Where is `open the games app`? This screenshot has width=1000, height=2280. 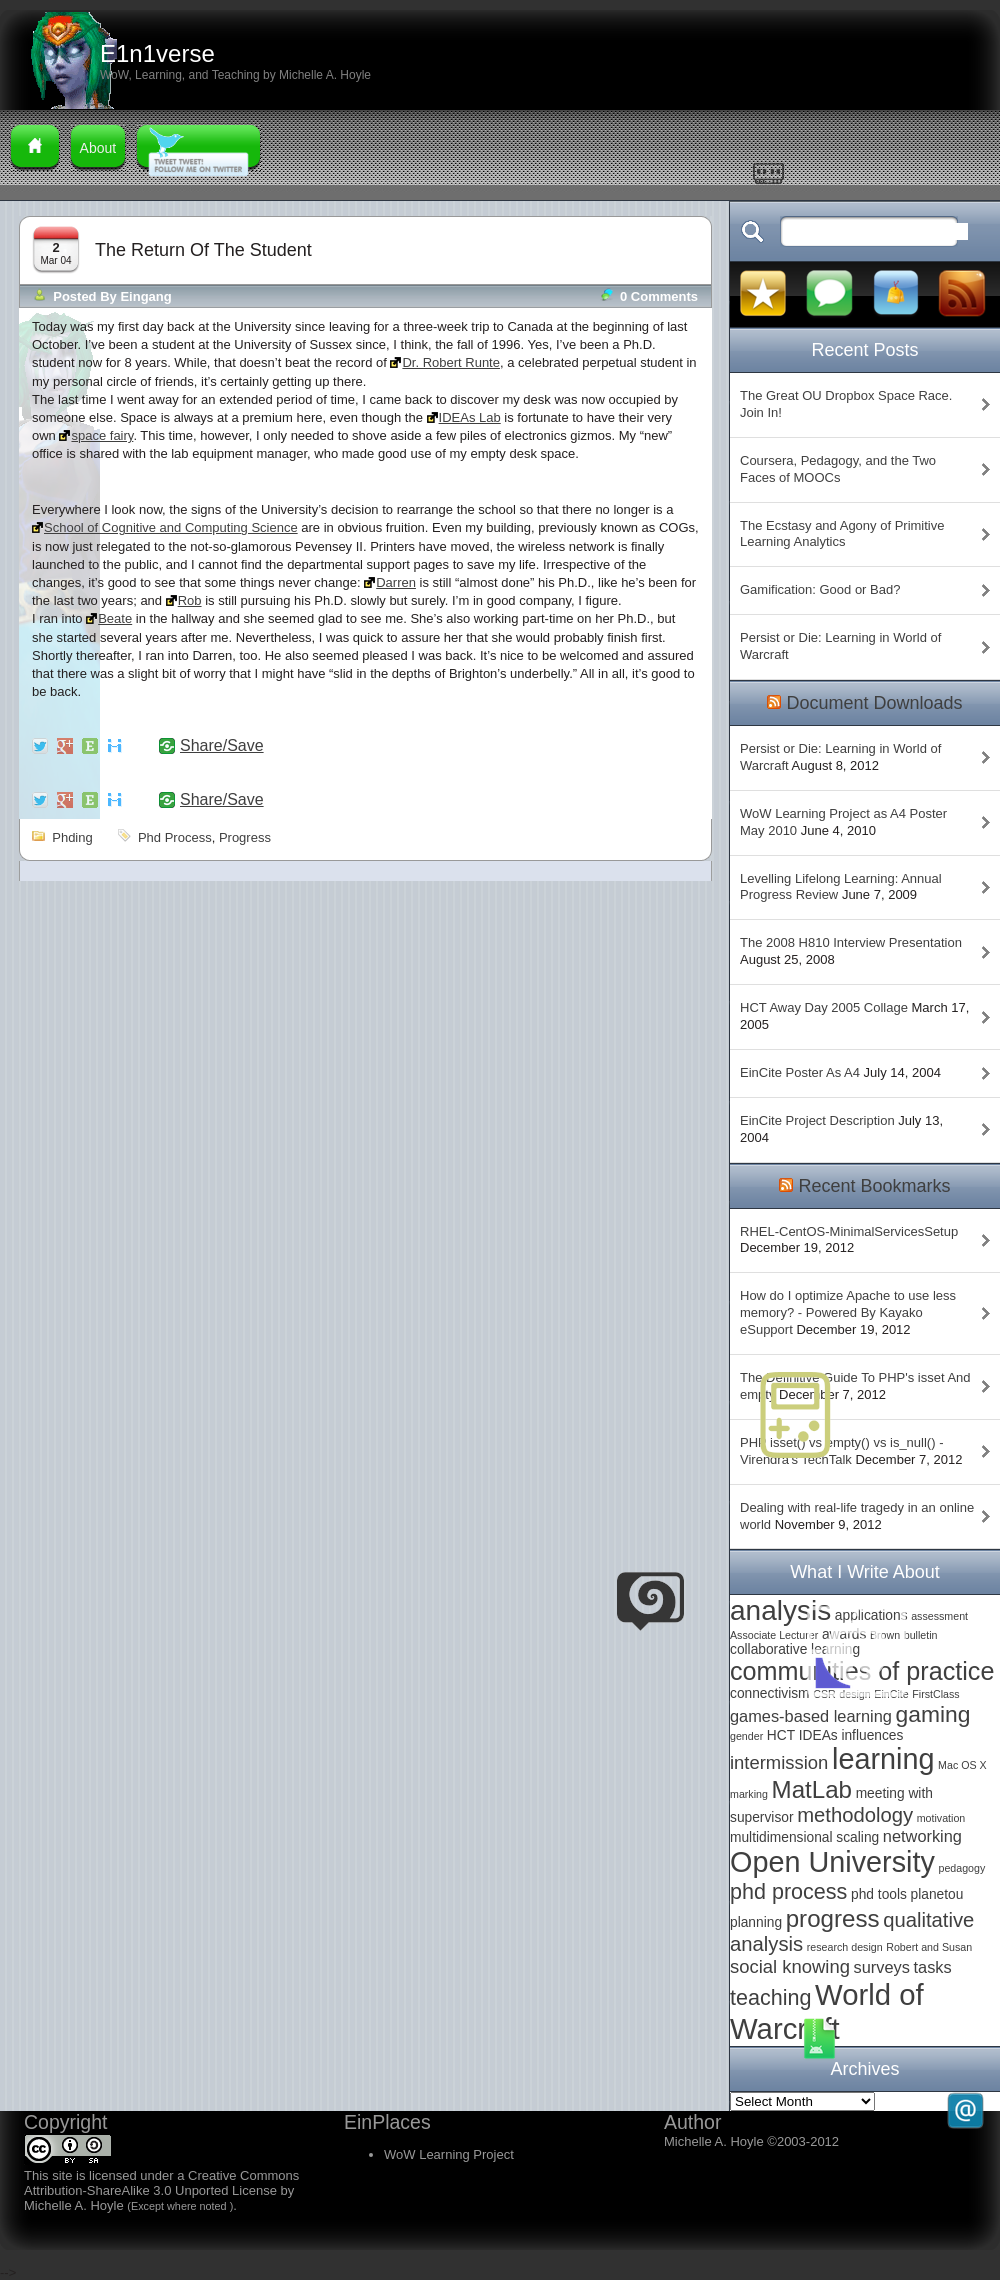 open the games app is located at coordinates (798, 1415).